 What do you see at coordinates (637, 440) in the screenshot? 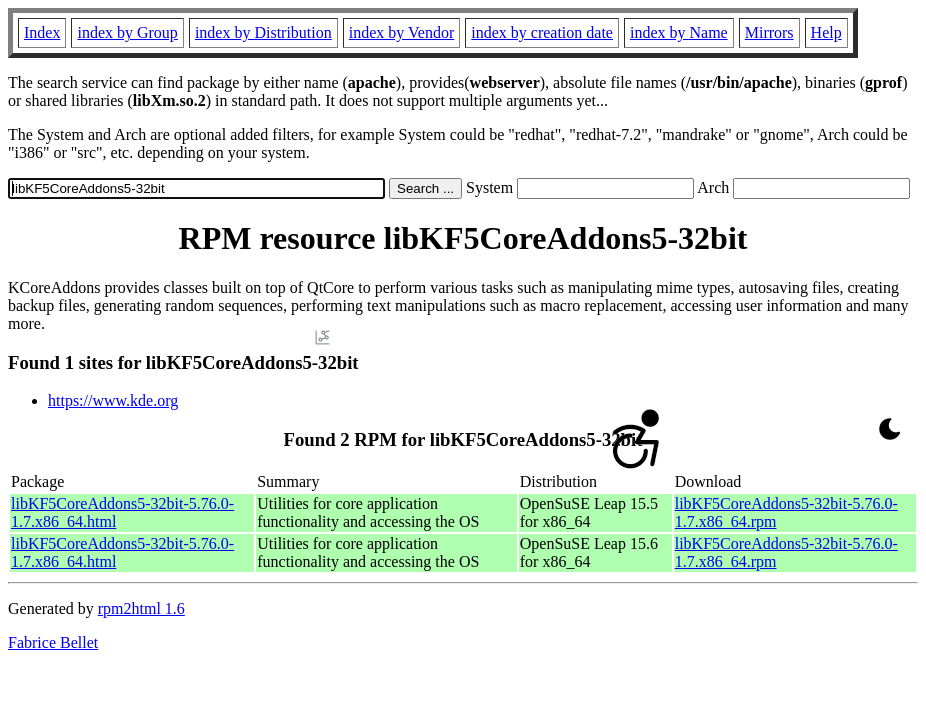
I see `indicates wheelchair accessible facilities` at bounding box center [637, 440].